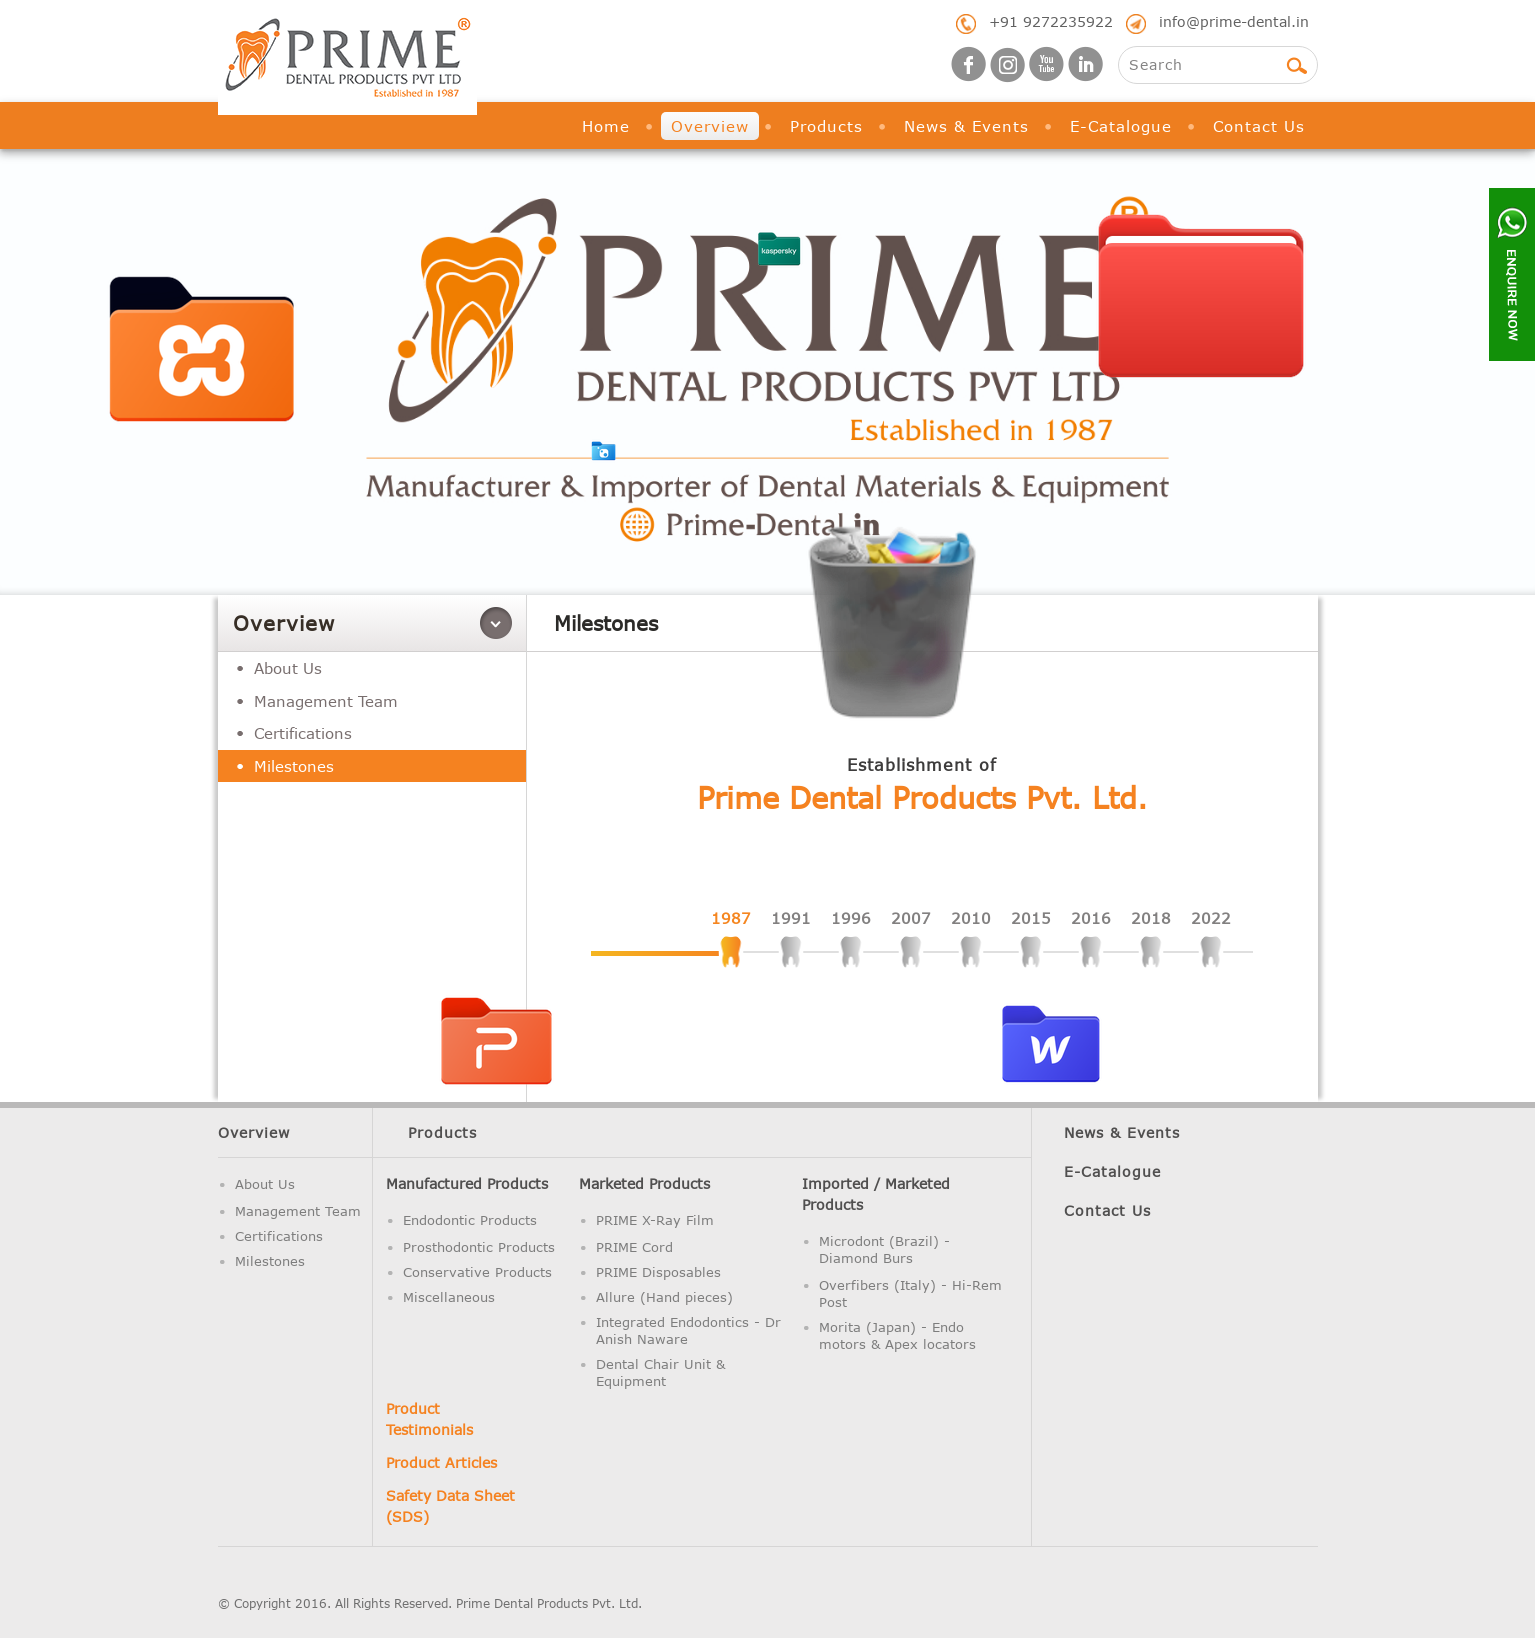 The width and height of the screenshot is (1535, 1638). I want to click on open folder containing WPS presentation files, so click(496, 1044).